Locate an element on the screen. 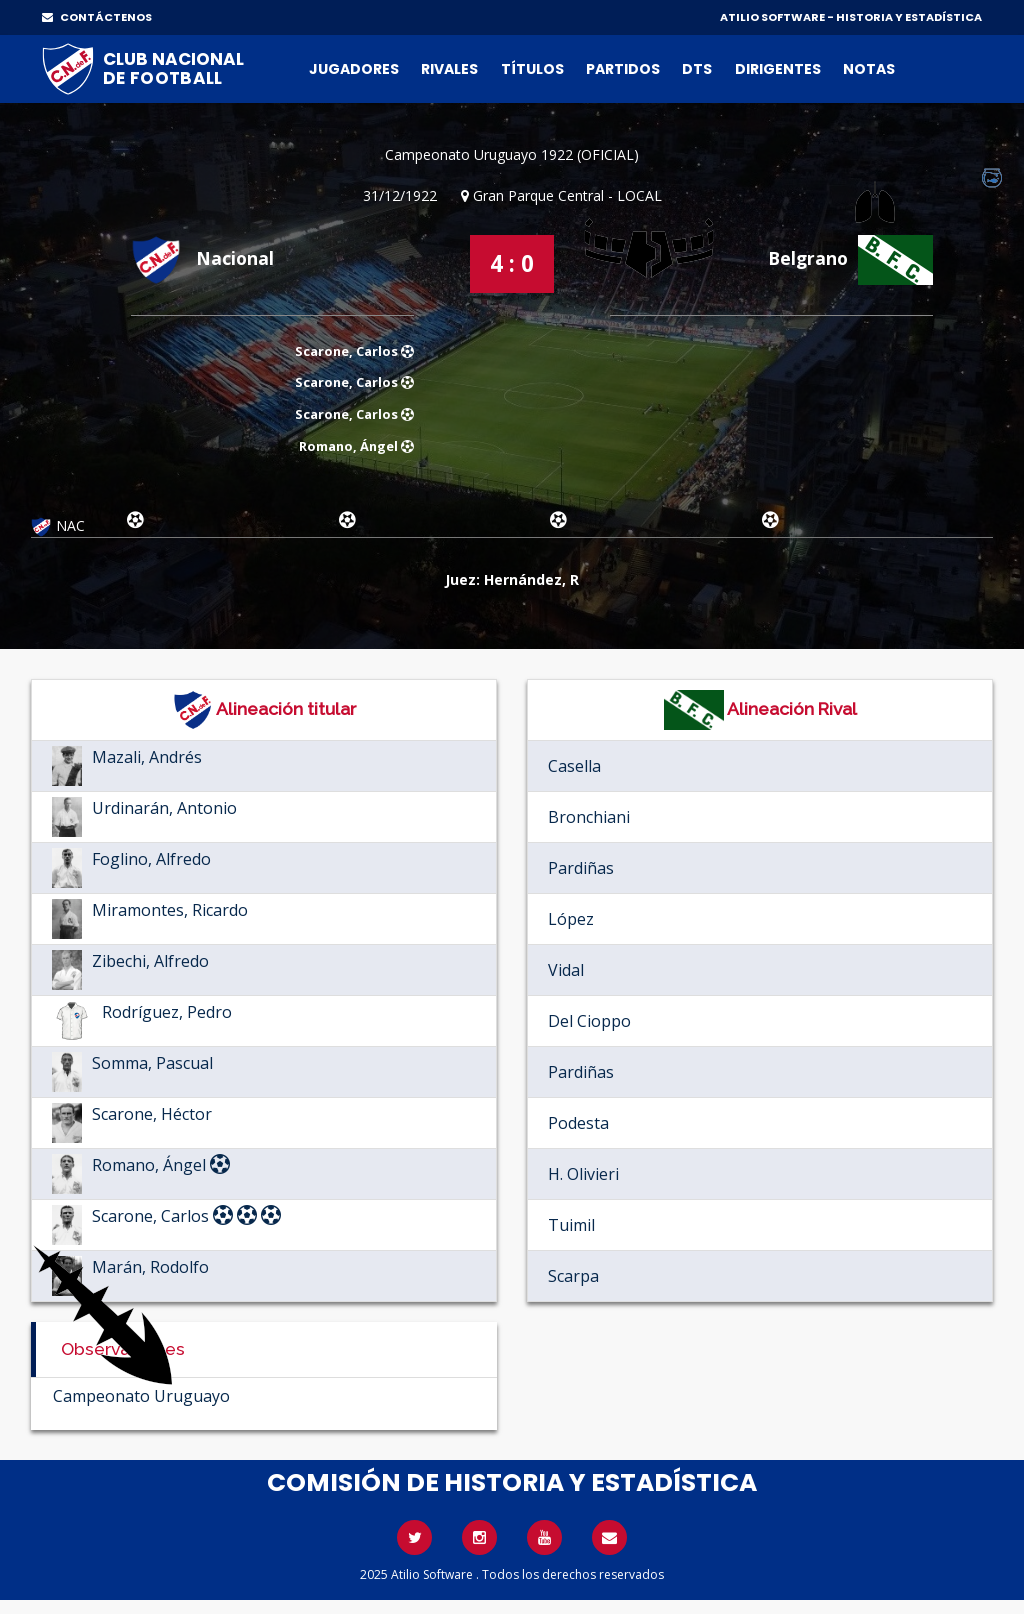  select a barbed arrow projectile type is located at coordinates (102, 1315).